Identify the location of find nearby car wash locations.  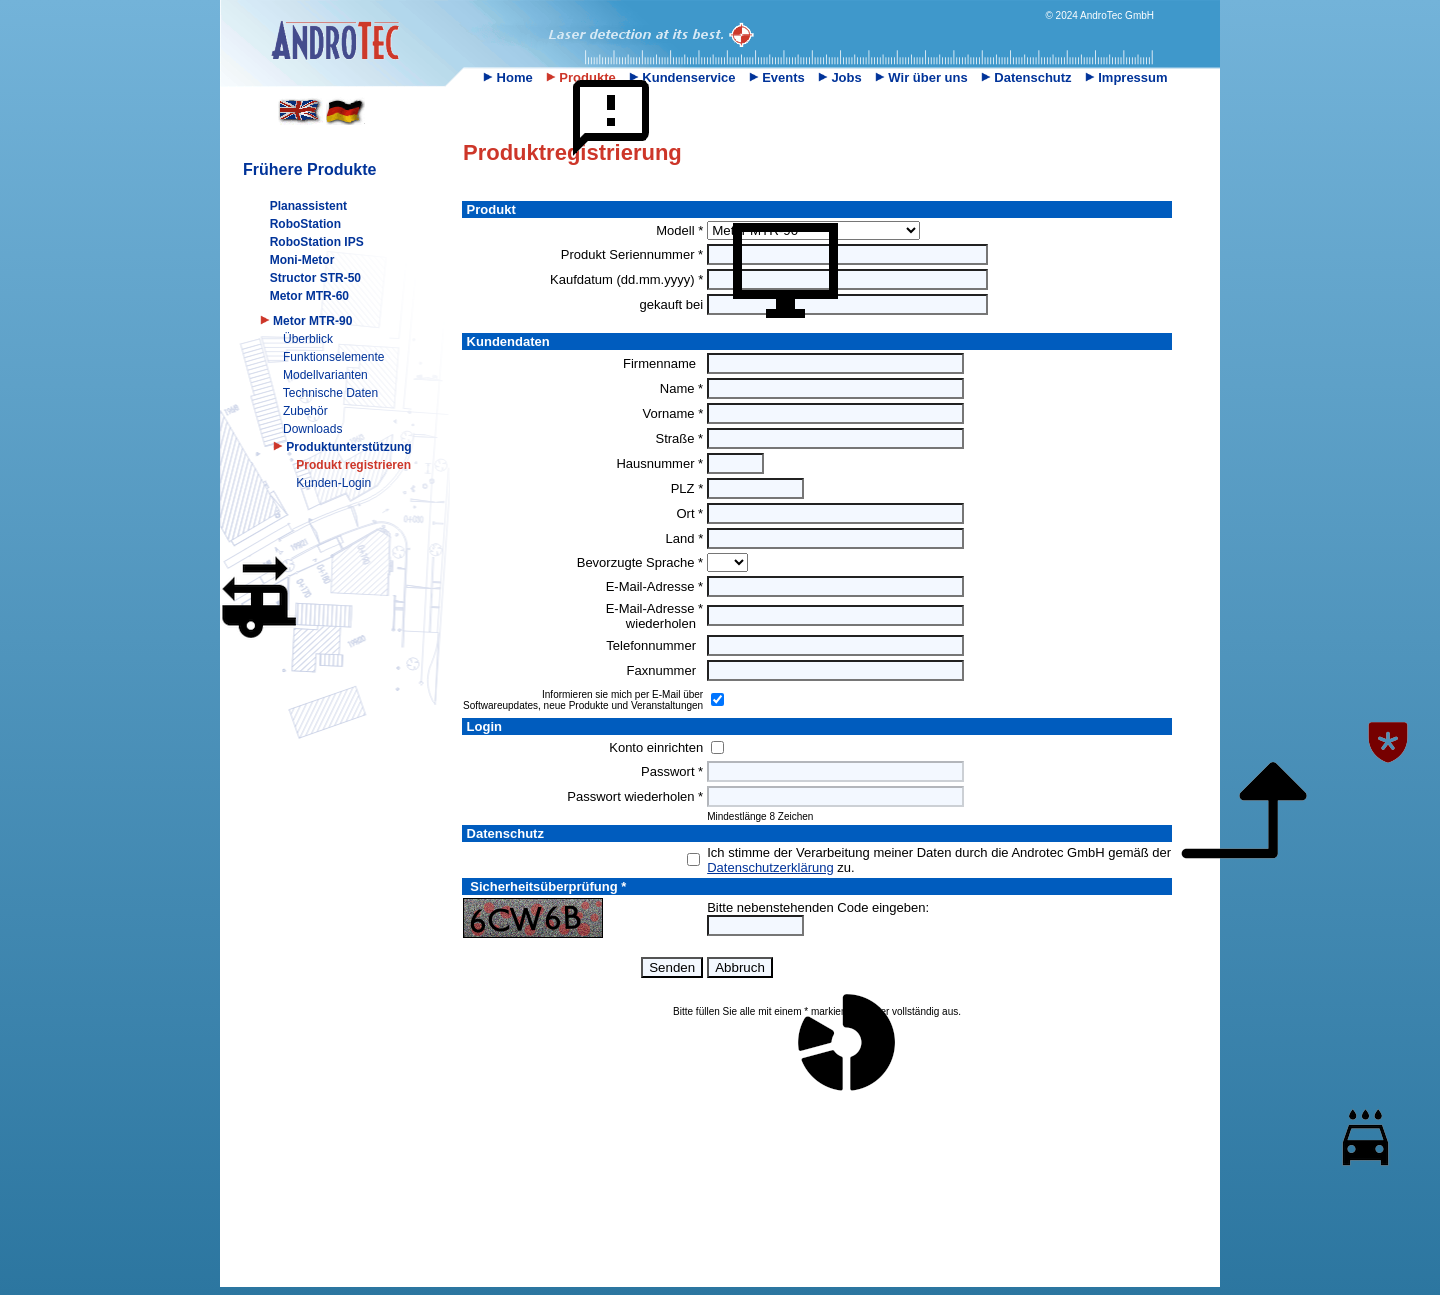
(1365, 1137).